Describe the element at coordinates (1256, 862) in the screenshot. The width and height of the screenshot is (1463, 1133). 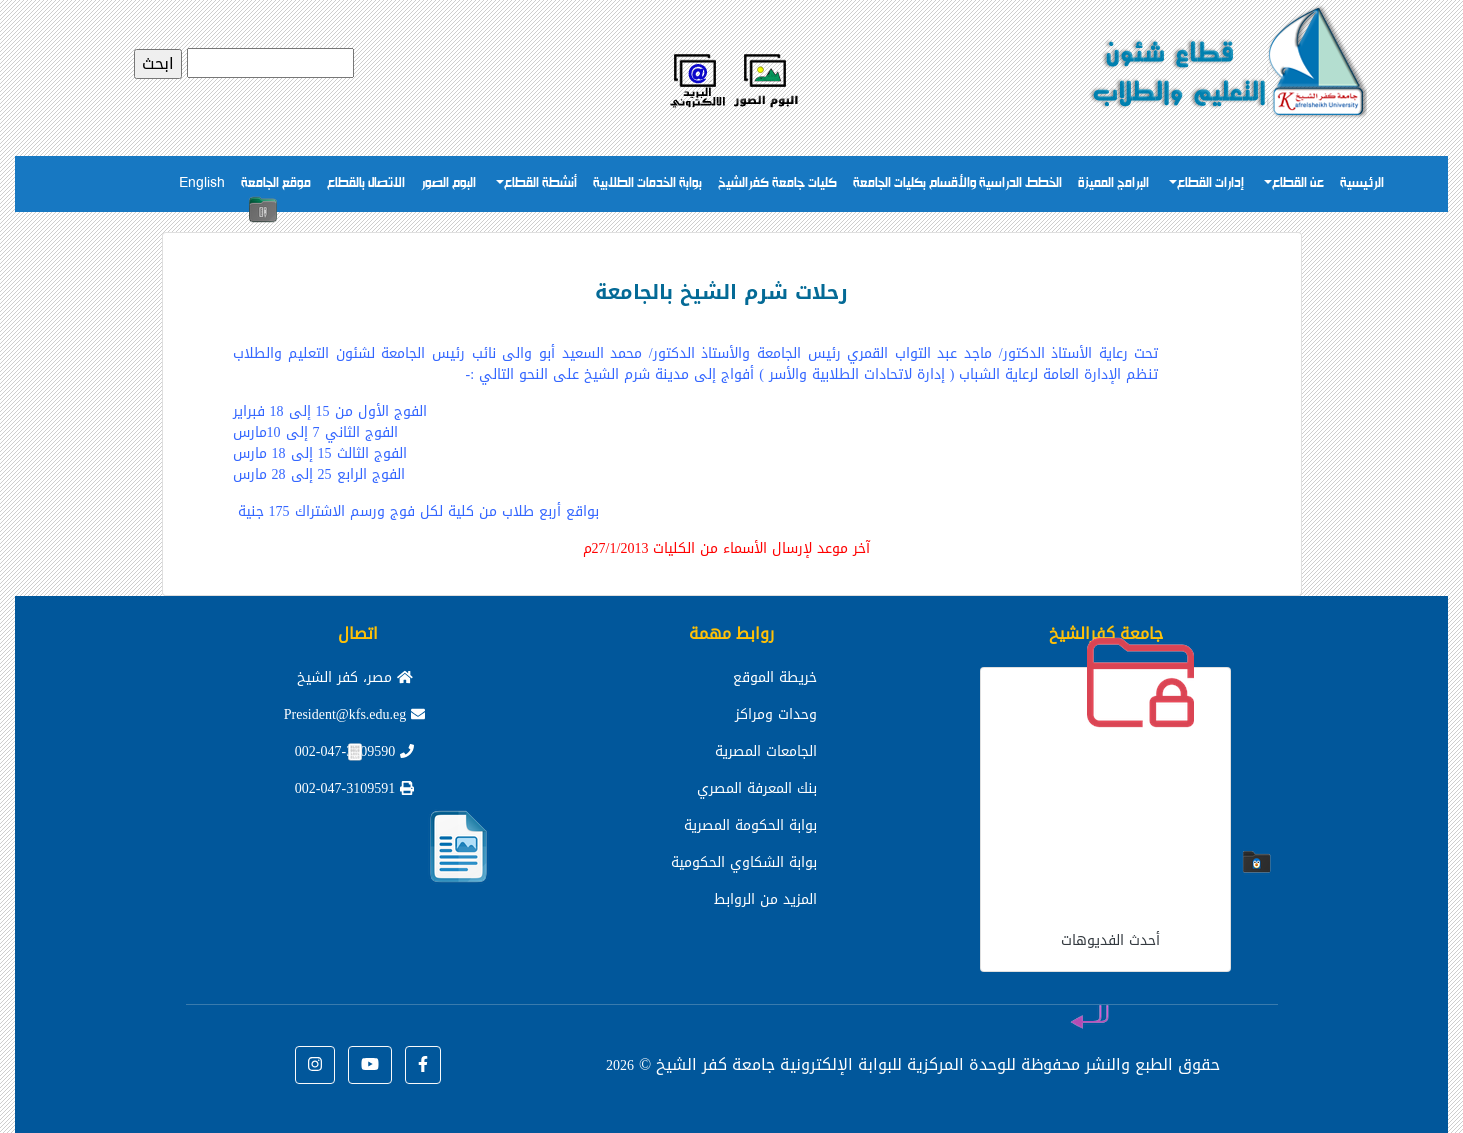
I see `open windows subsystem for linux files` at that location.